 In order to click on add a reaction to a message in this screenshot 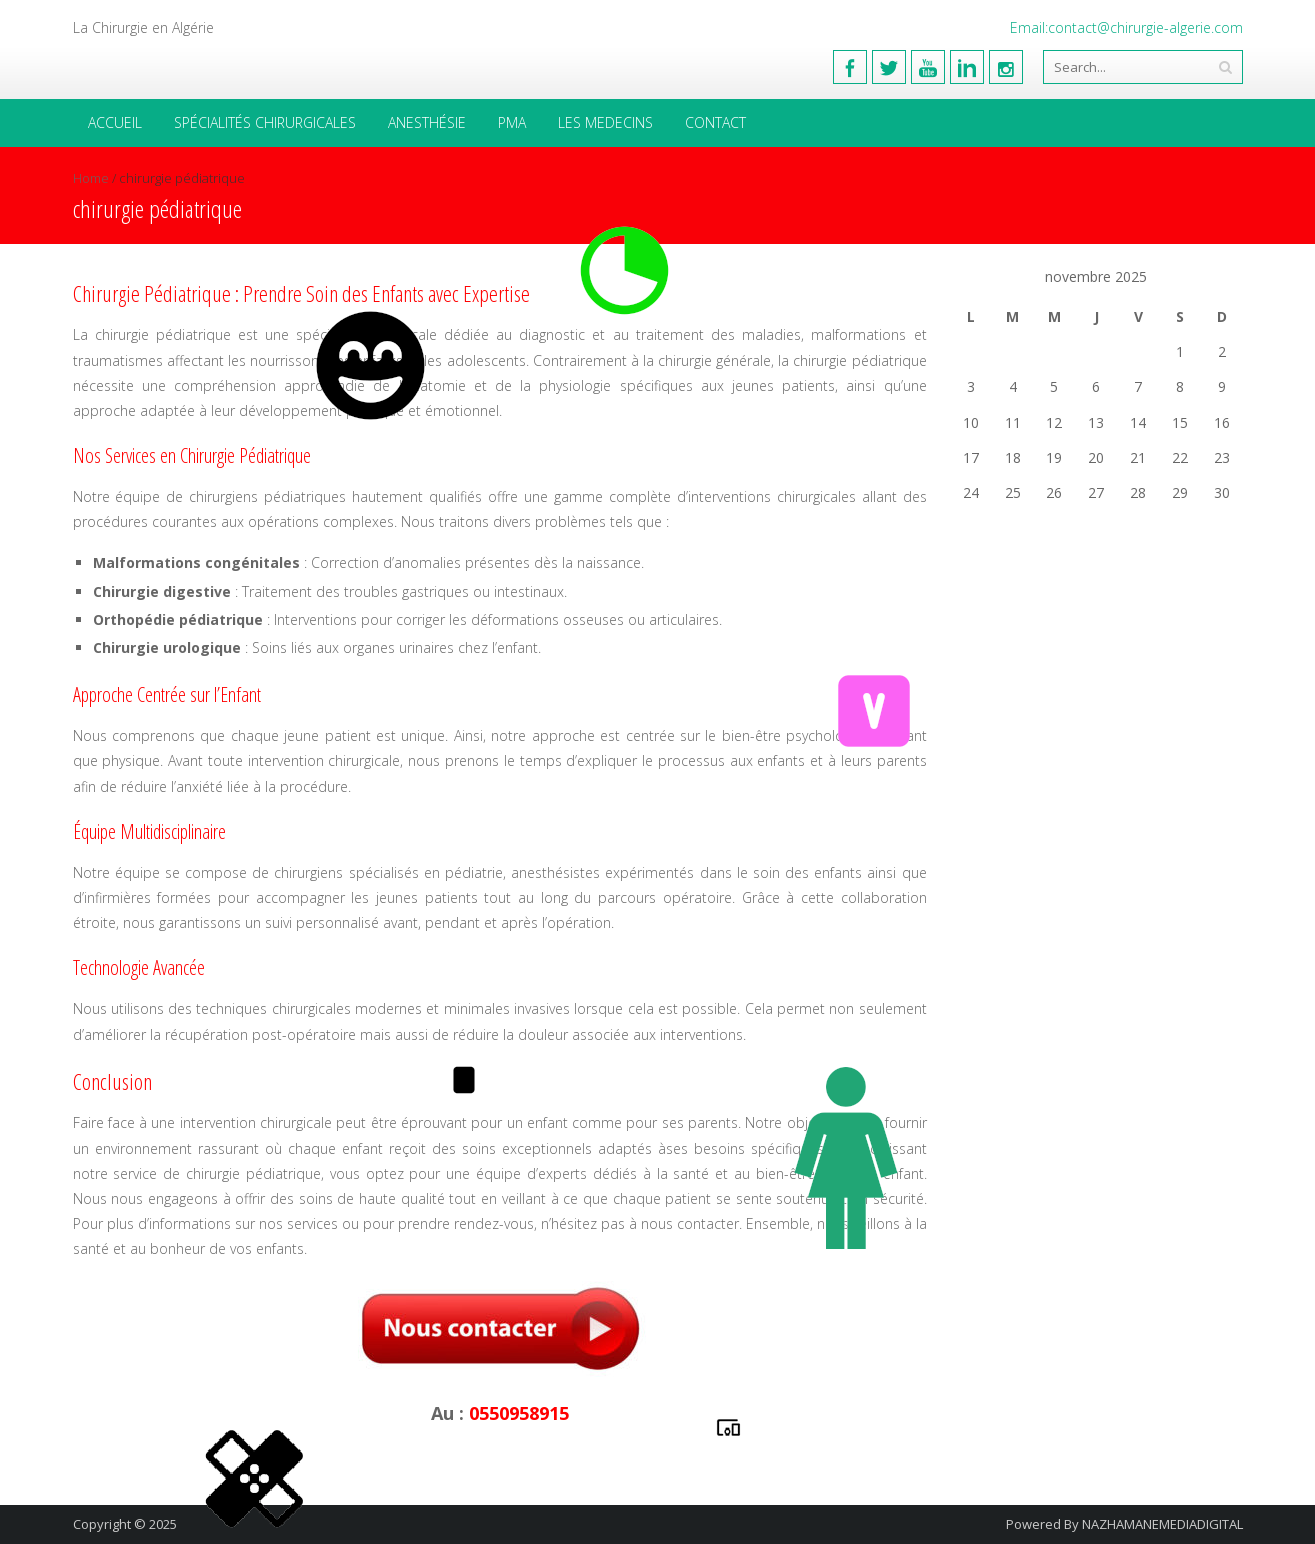, I will do `click(370, 365)`.